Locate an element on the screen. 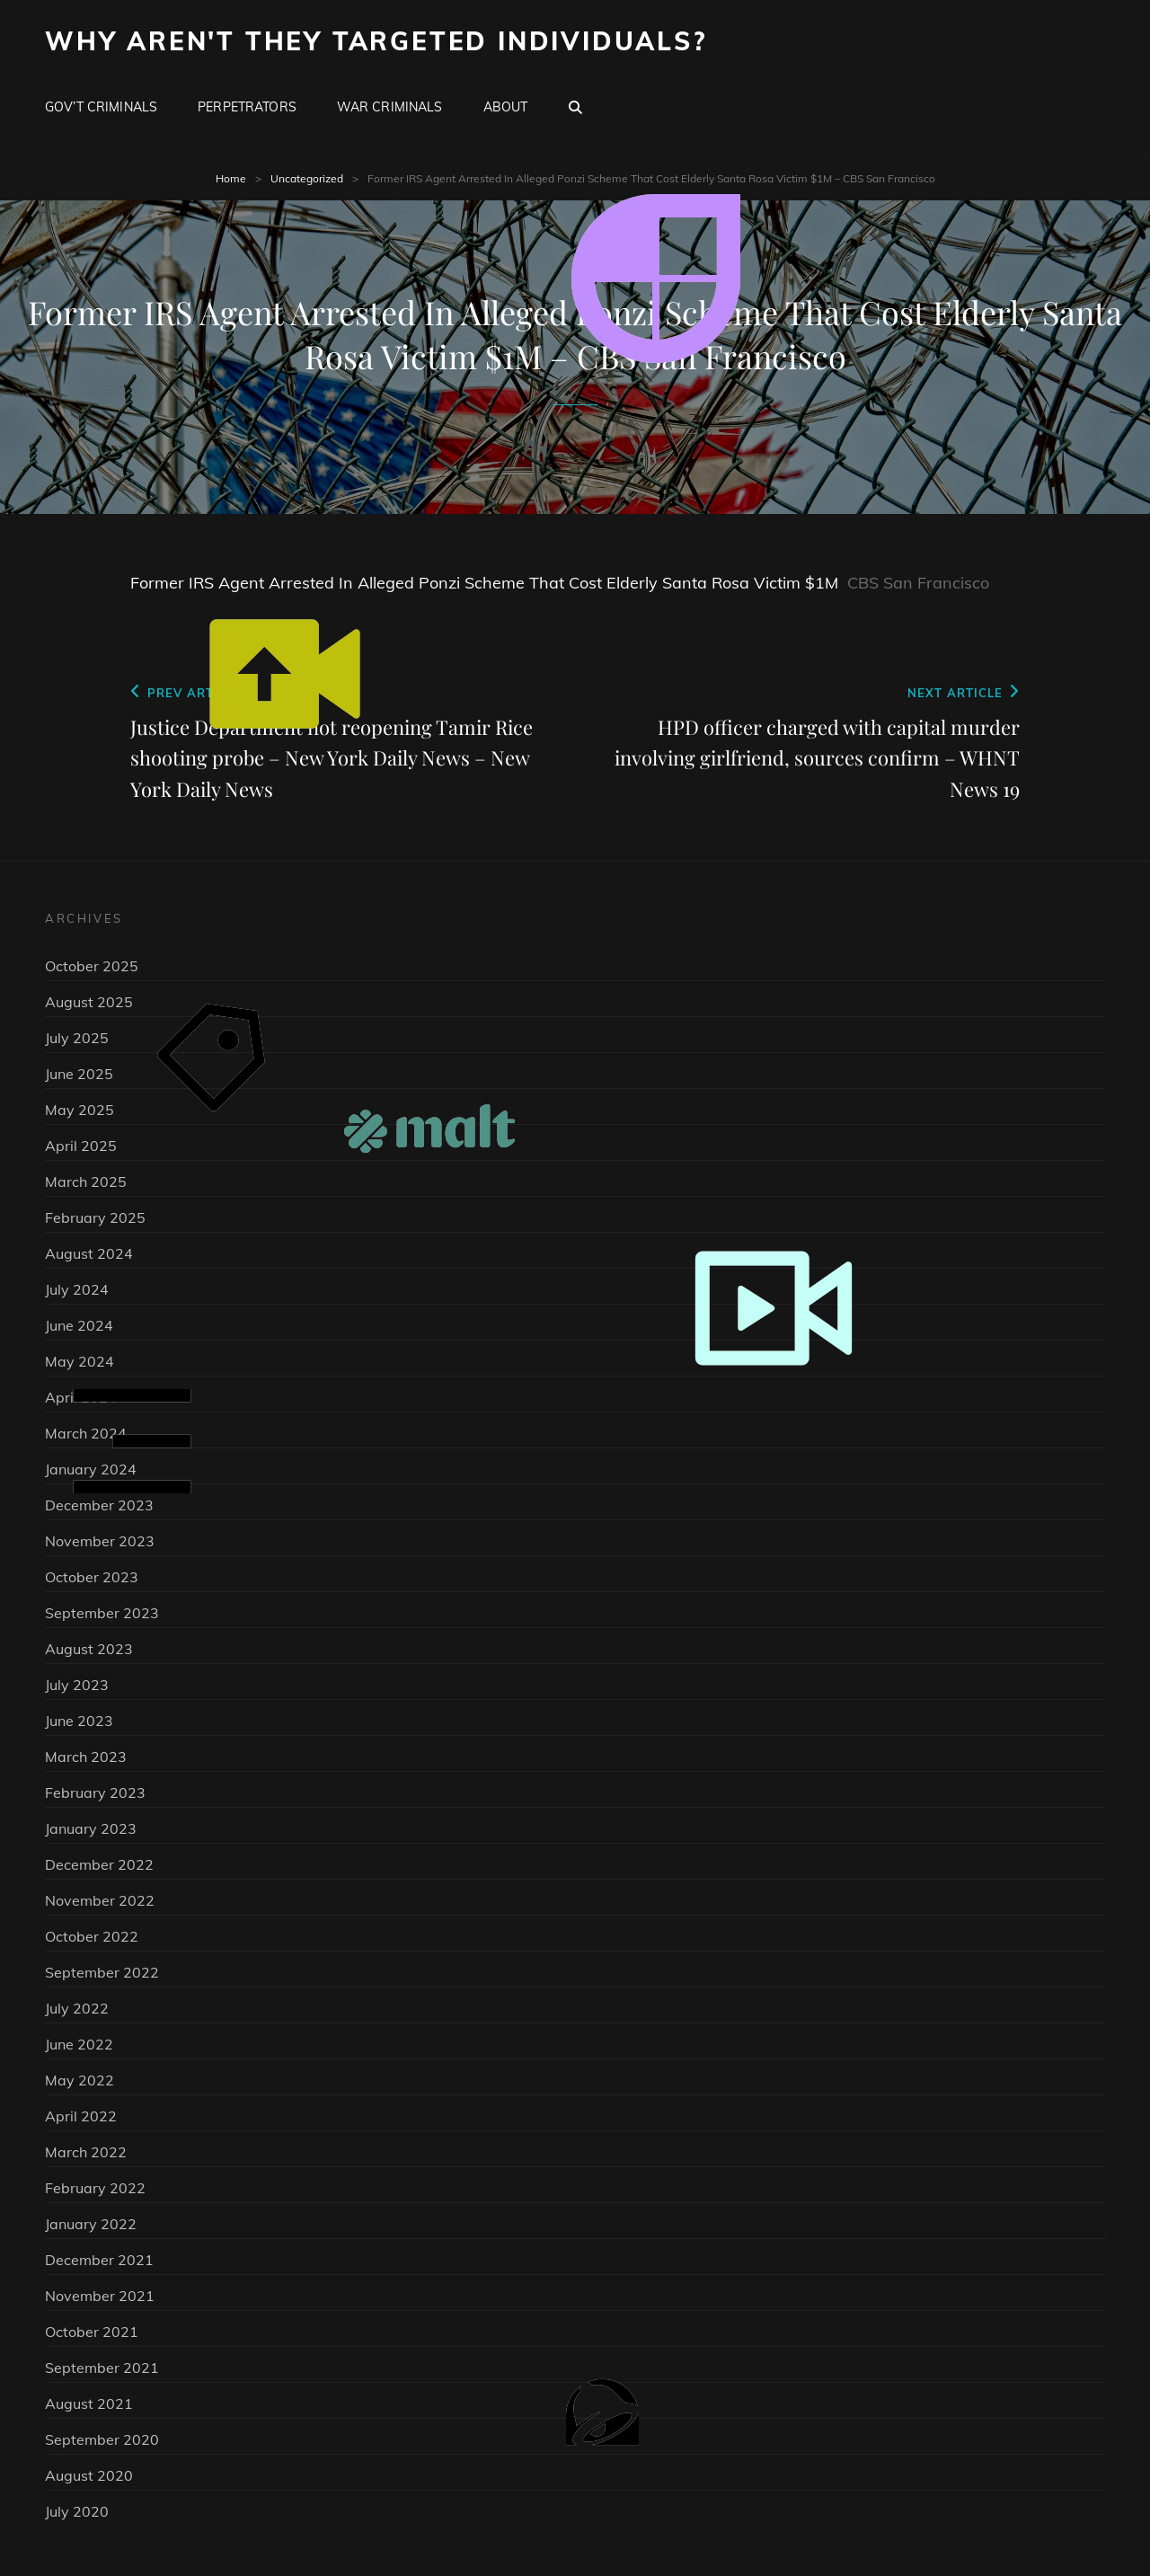 The image size is (1150, 2576). open navigation menu is located at coordinates (132, 1441).